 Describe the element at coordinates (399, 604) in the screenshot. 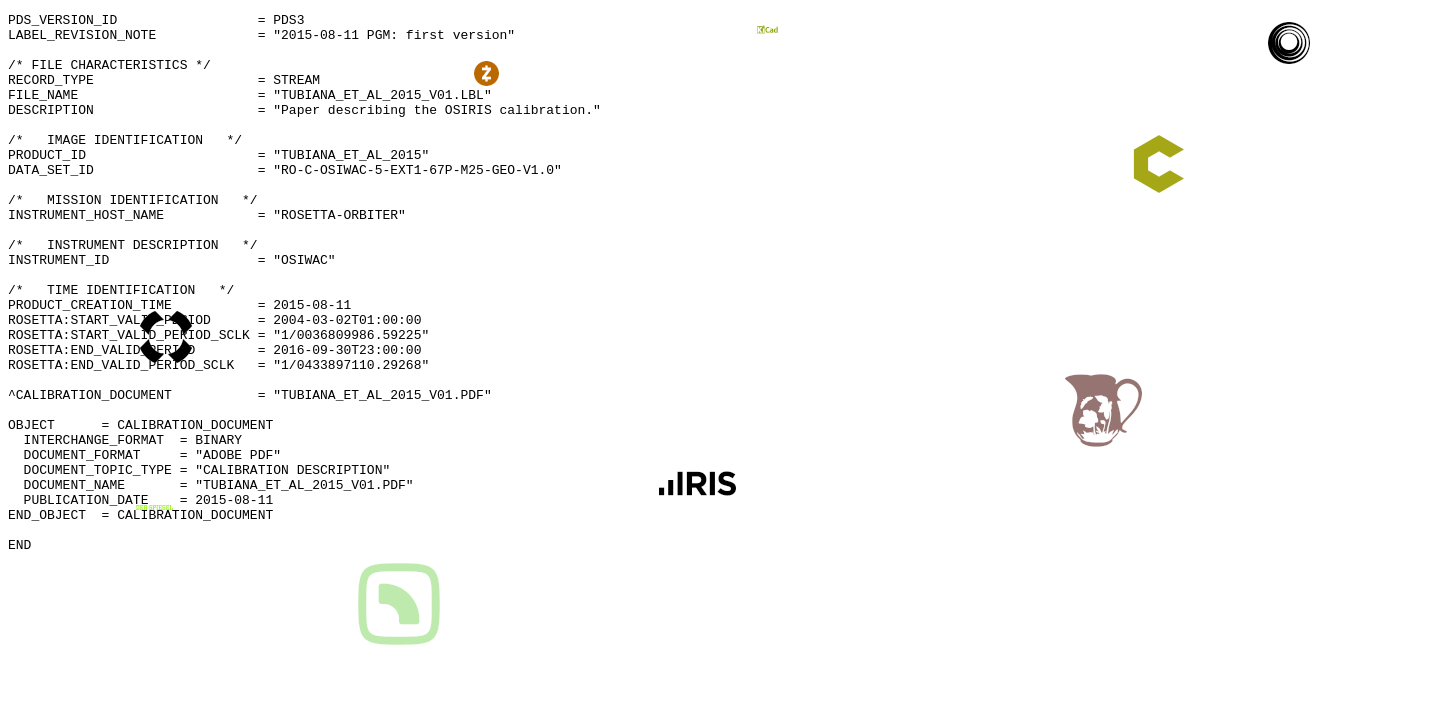

I see `open spectrum app` at that location.